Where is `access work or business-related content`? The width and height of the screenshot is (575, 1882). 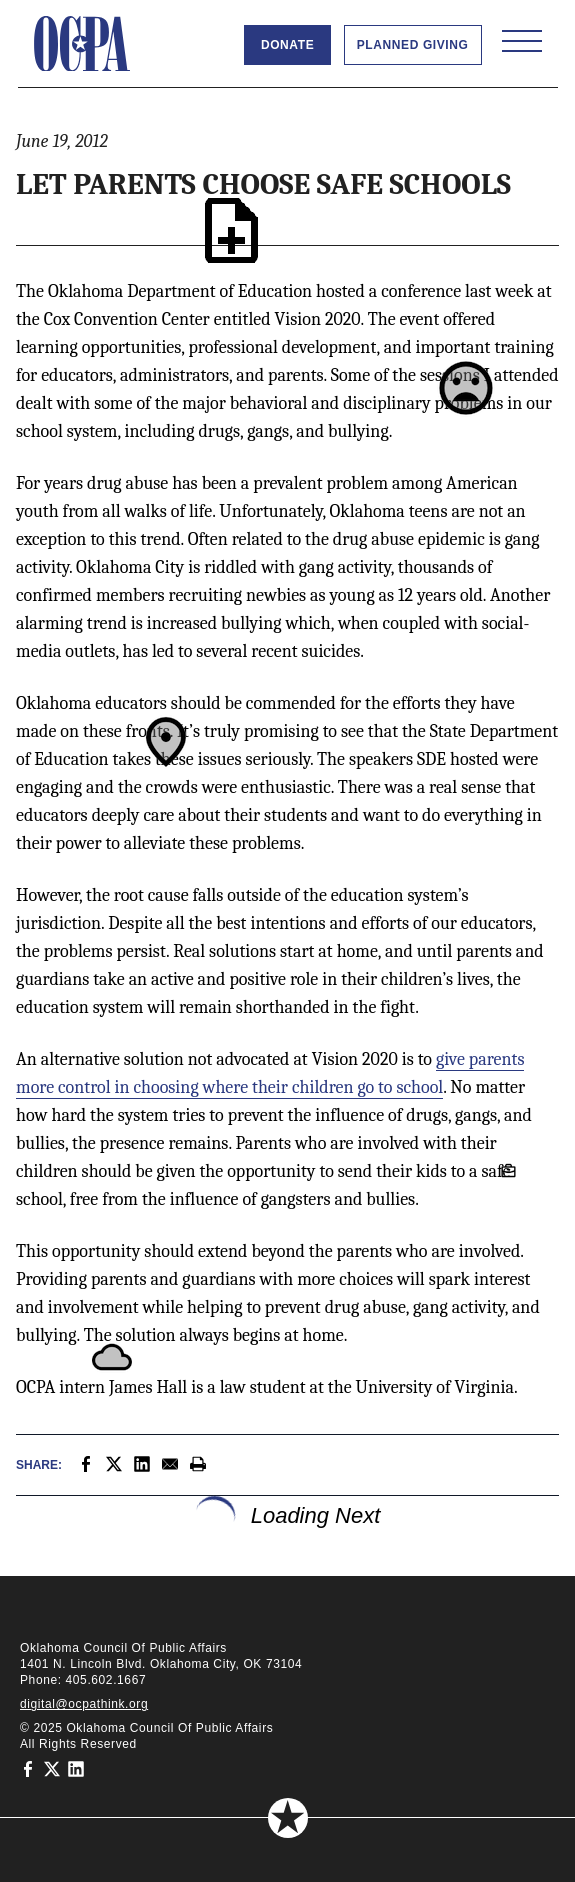
access work or business-related content is located at coordinates (508, 1171).